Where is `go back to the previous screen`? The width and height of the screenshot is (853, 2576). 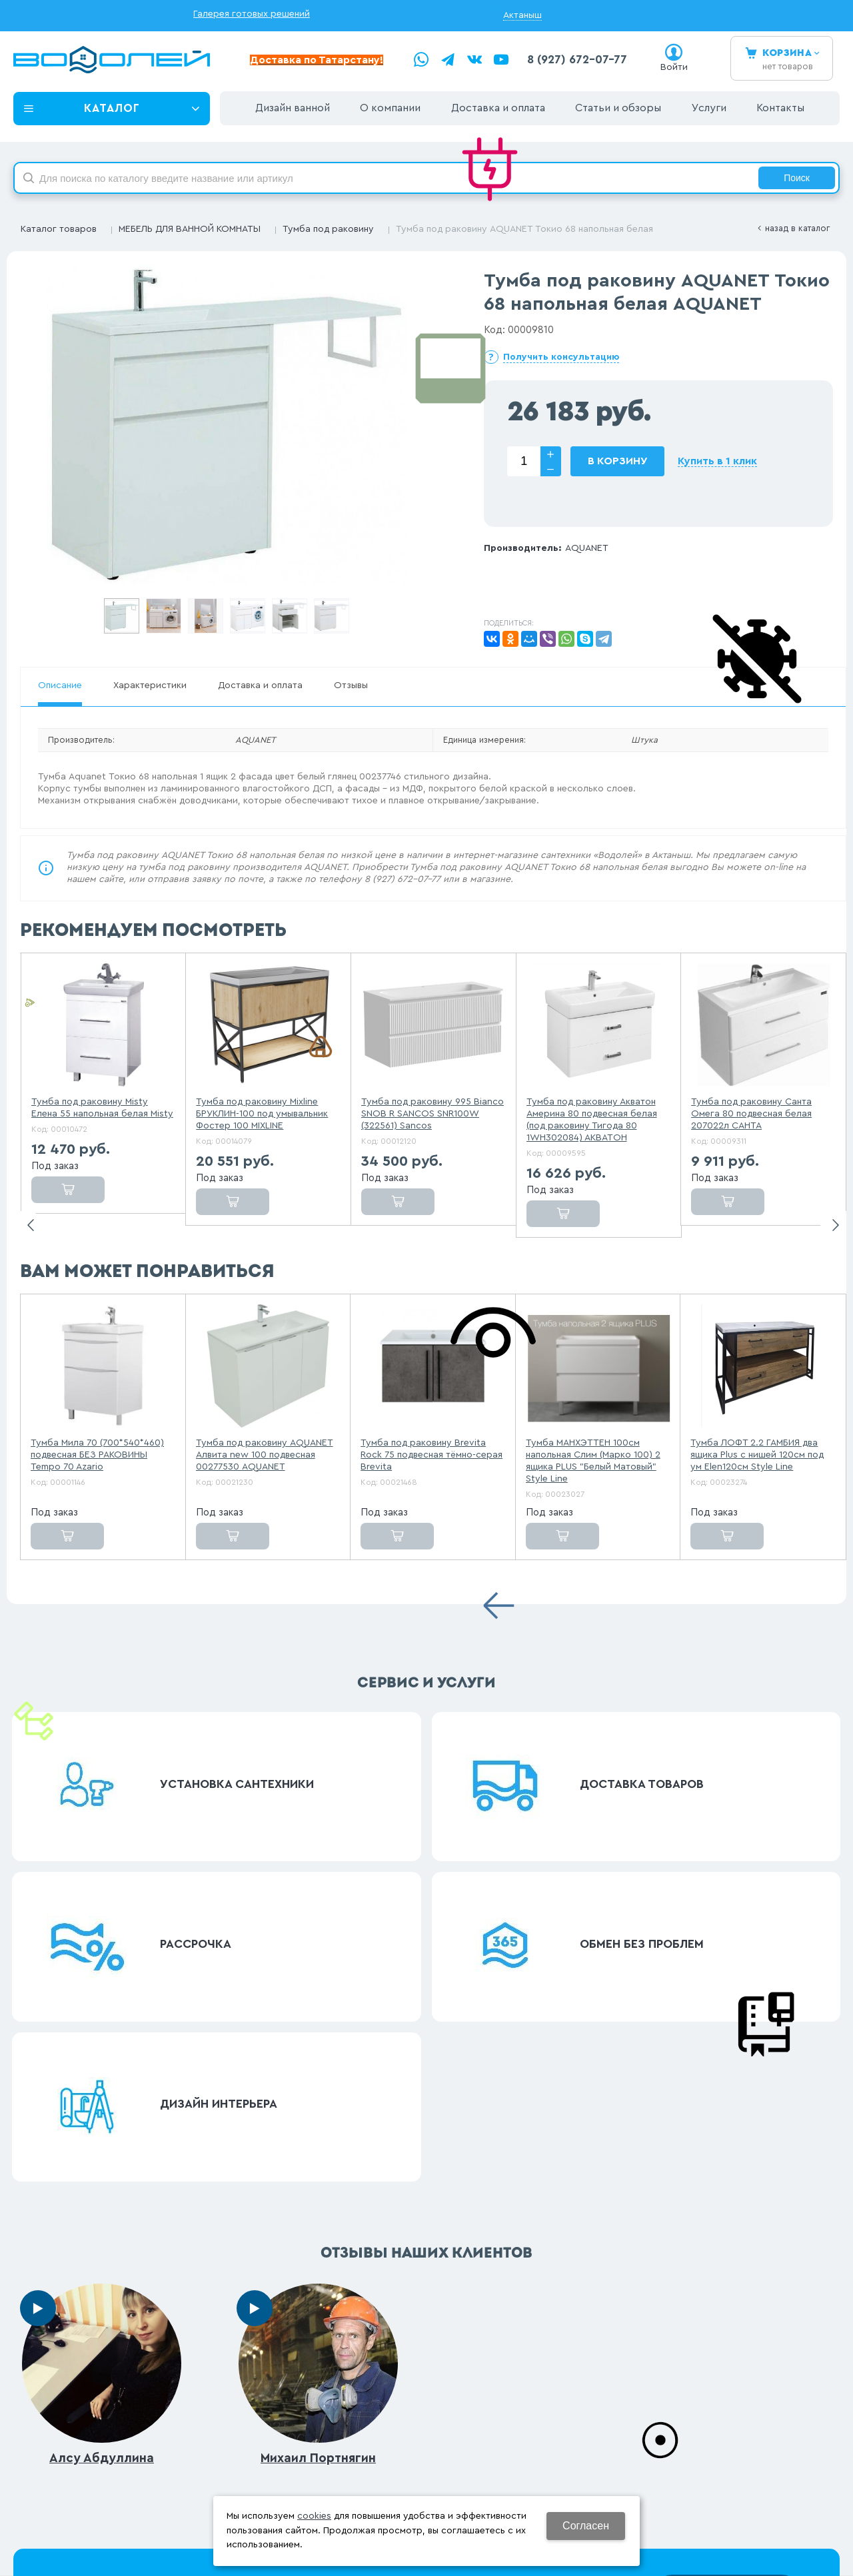 go back to the previous screen is located at coordinates (498, 1604).